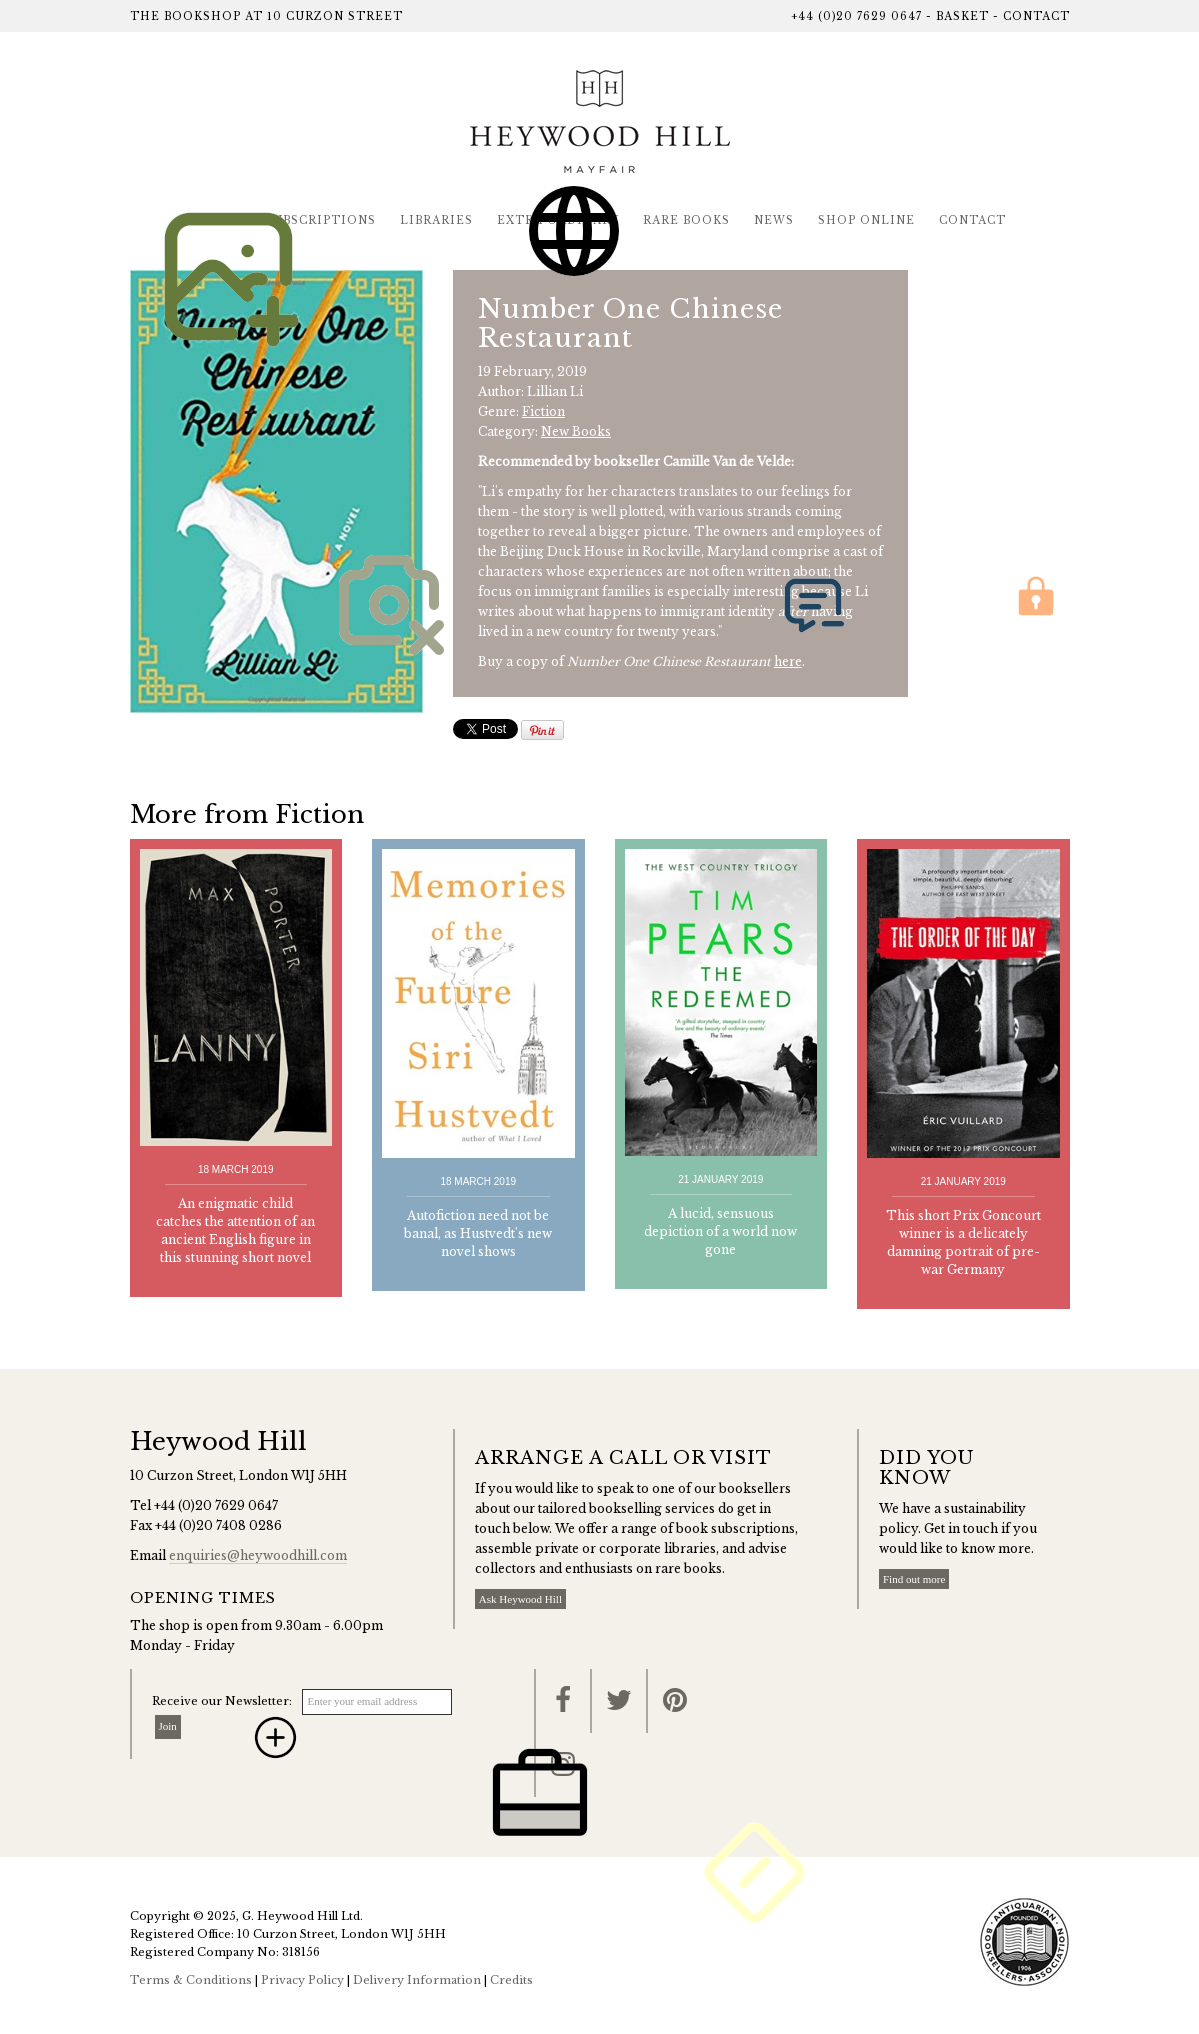 This screenshot has width=1199, height=2034. Describe the element at coordinates (813, 604) in the screenshot. I see `remove a message from the conversation` at that location.